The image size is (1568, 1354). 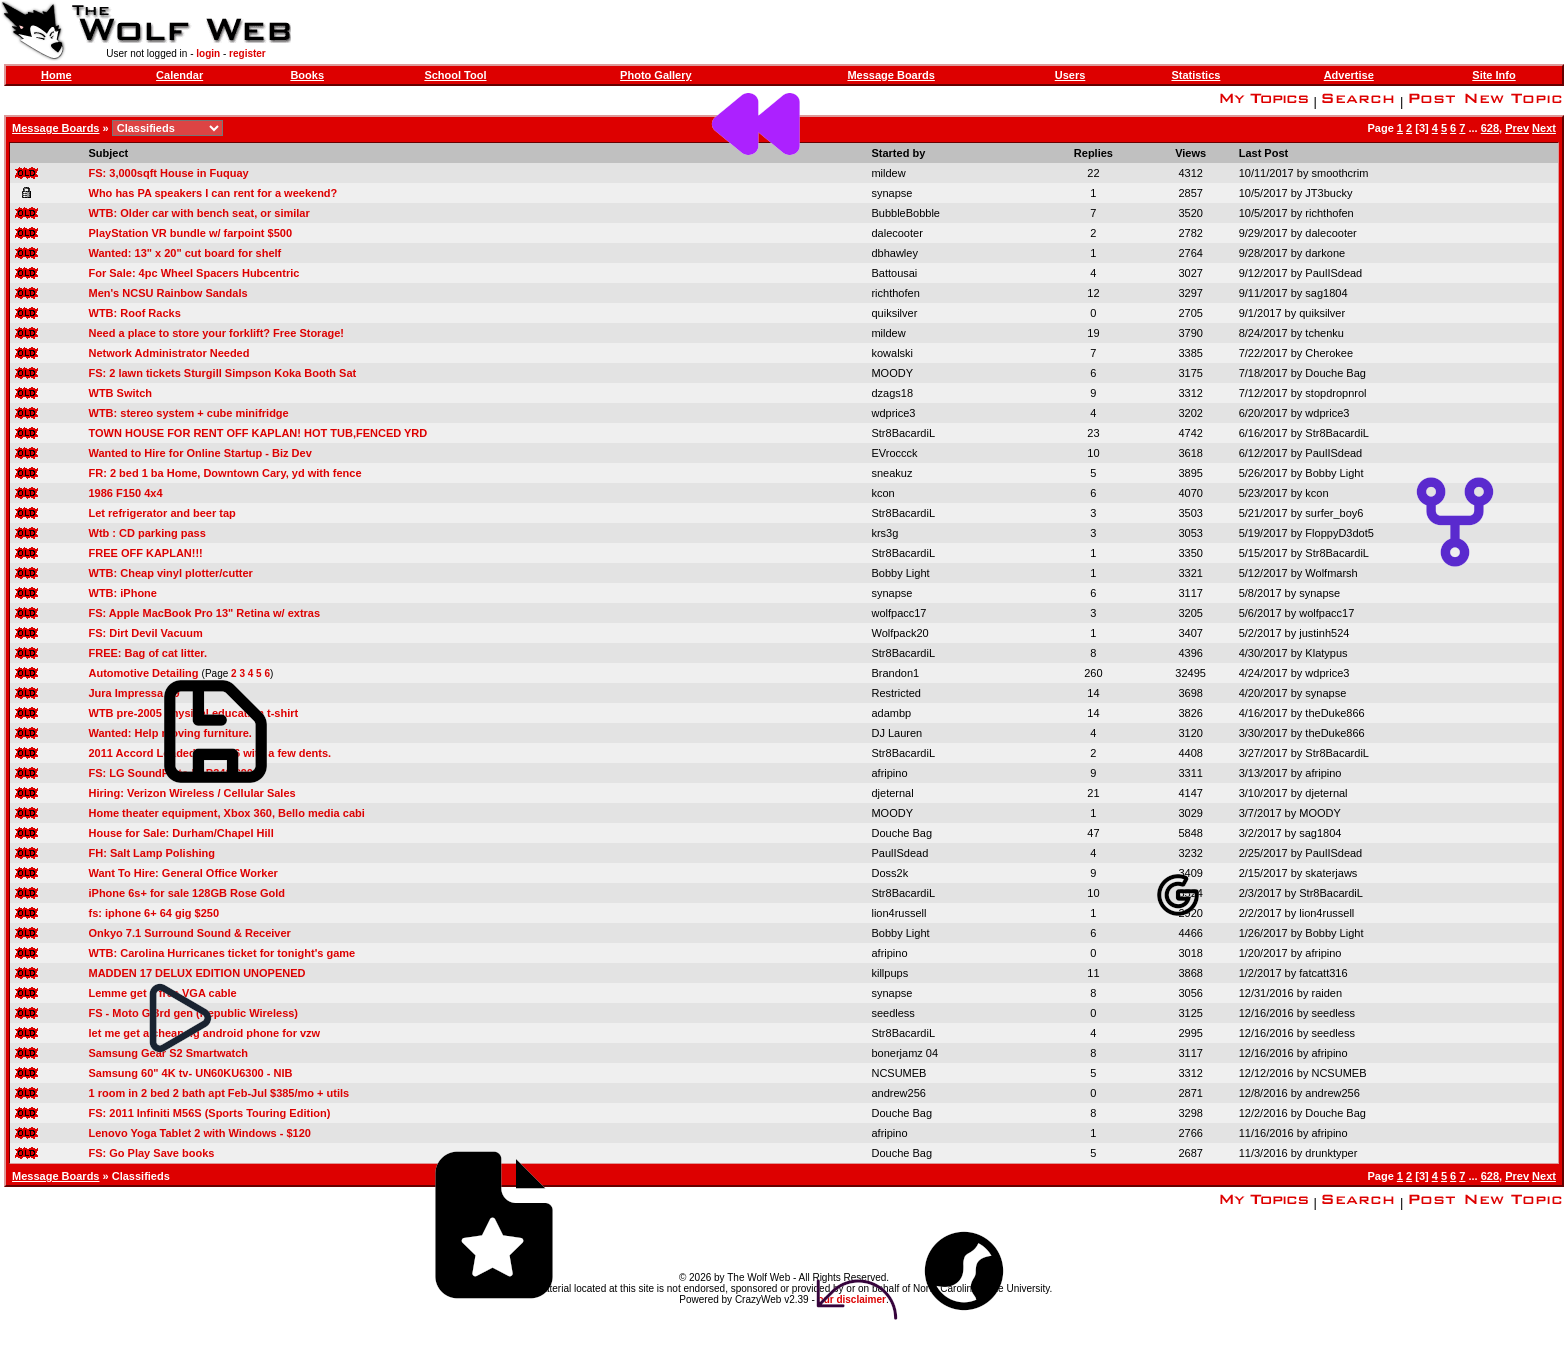 What do you see at coordinates (1455, 522) in the screenshot?
I see `fork this repository` at bounding box center [1455, 522].